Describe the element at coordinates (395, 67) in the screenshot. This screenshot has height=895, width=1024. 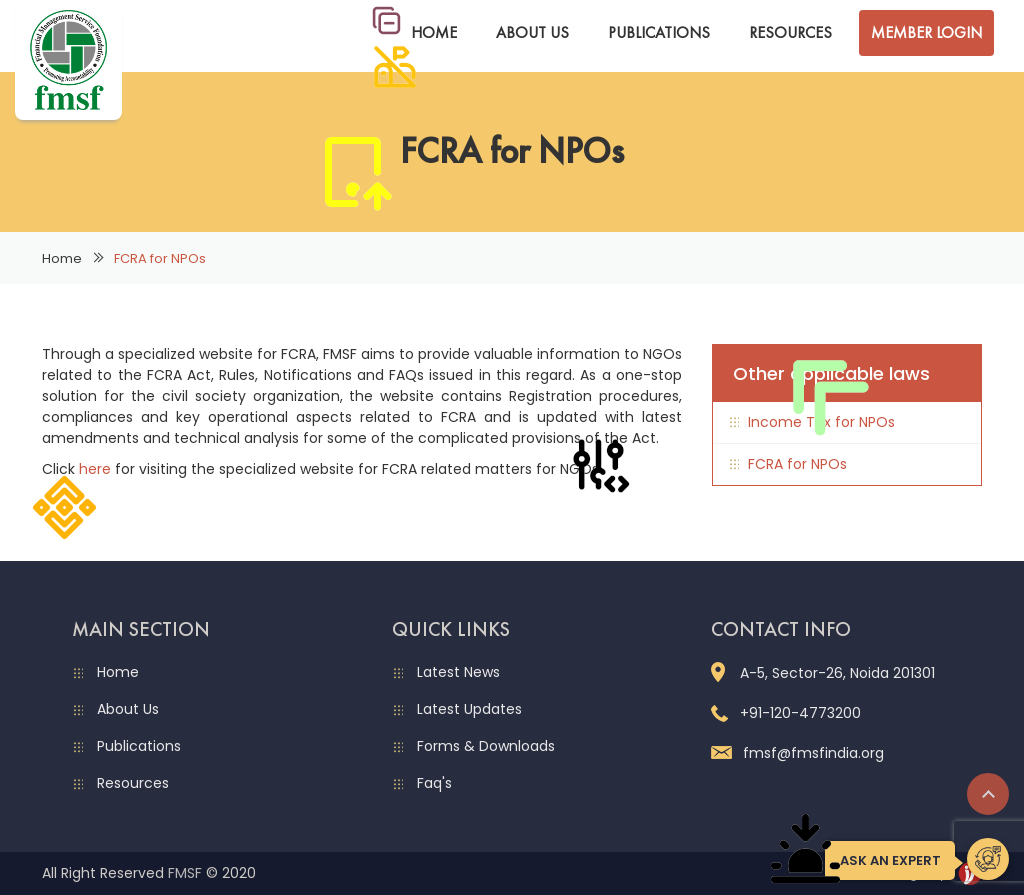
I see `mailbox notifications disabled` at that location.